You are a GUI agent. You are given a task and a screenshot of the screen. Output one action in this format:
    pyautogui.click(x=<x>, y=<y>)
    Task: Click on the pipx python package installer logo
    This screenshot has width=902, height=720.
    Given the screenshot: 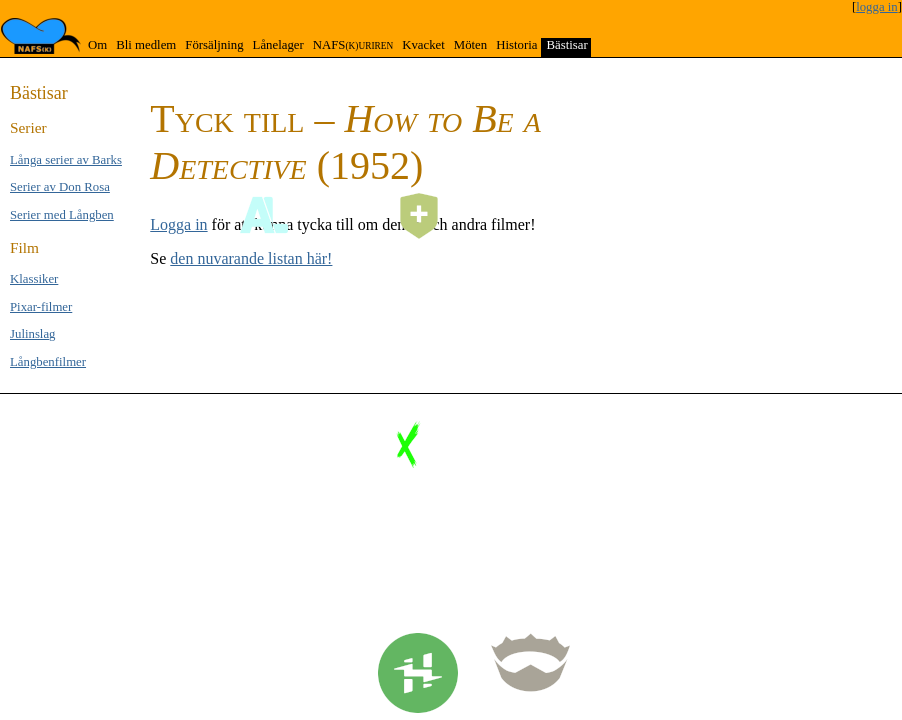 What is the action you would take?
    pyautogui.click(x=408, y=444)
    